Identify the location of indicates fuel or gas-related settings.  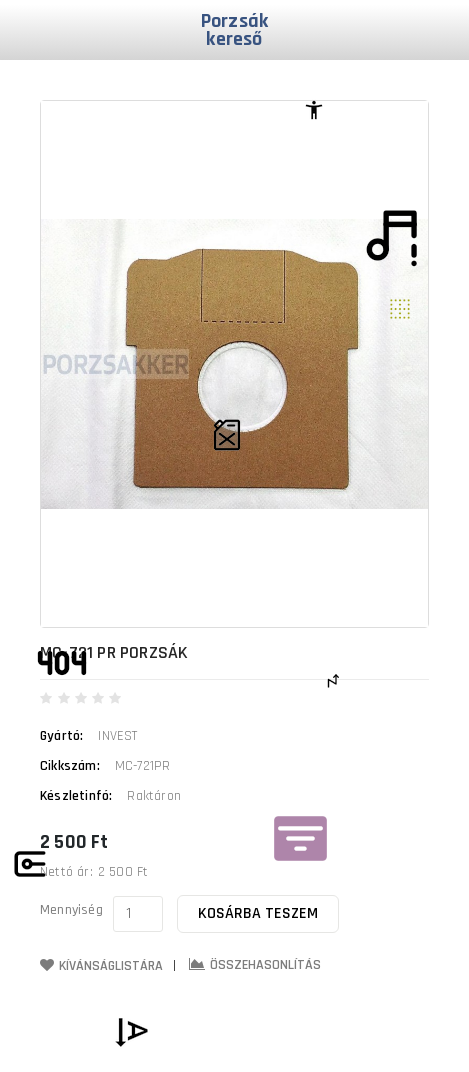
(227, 435).